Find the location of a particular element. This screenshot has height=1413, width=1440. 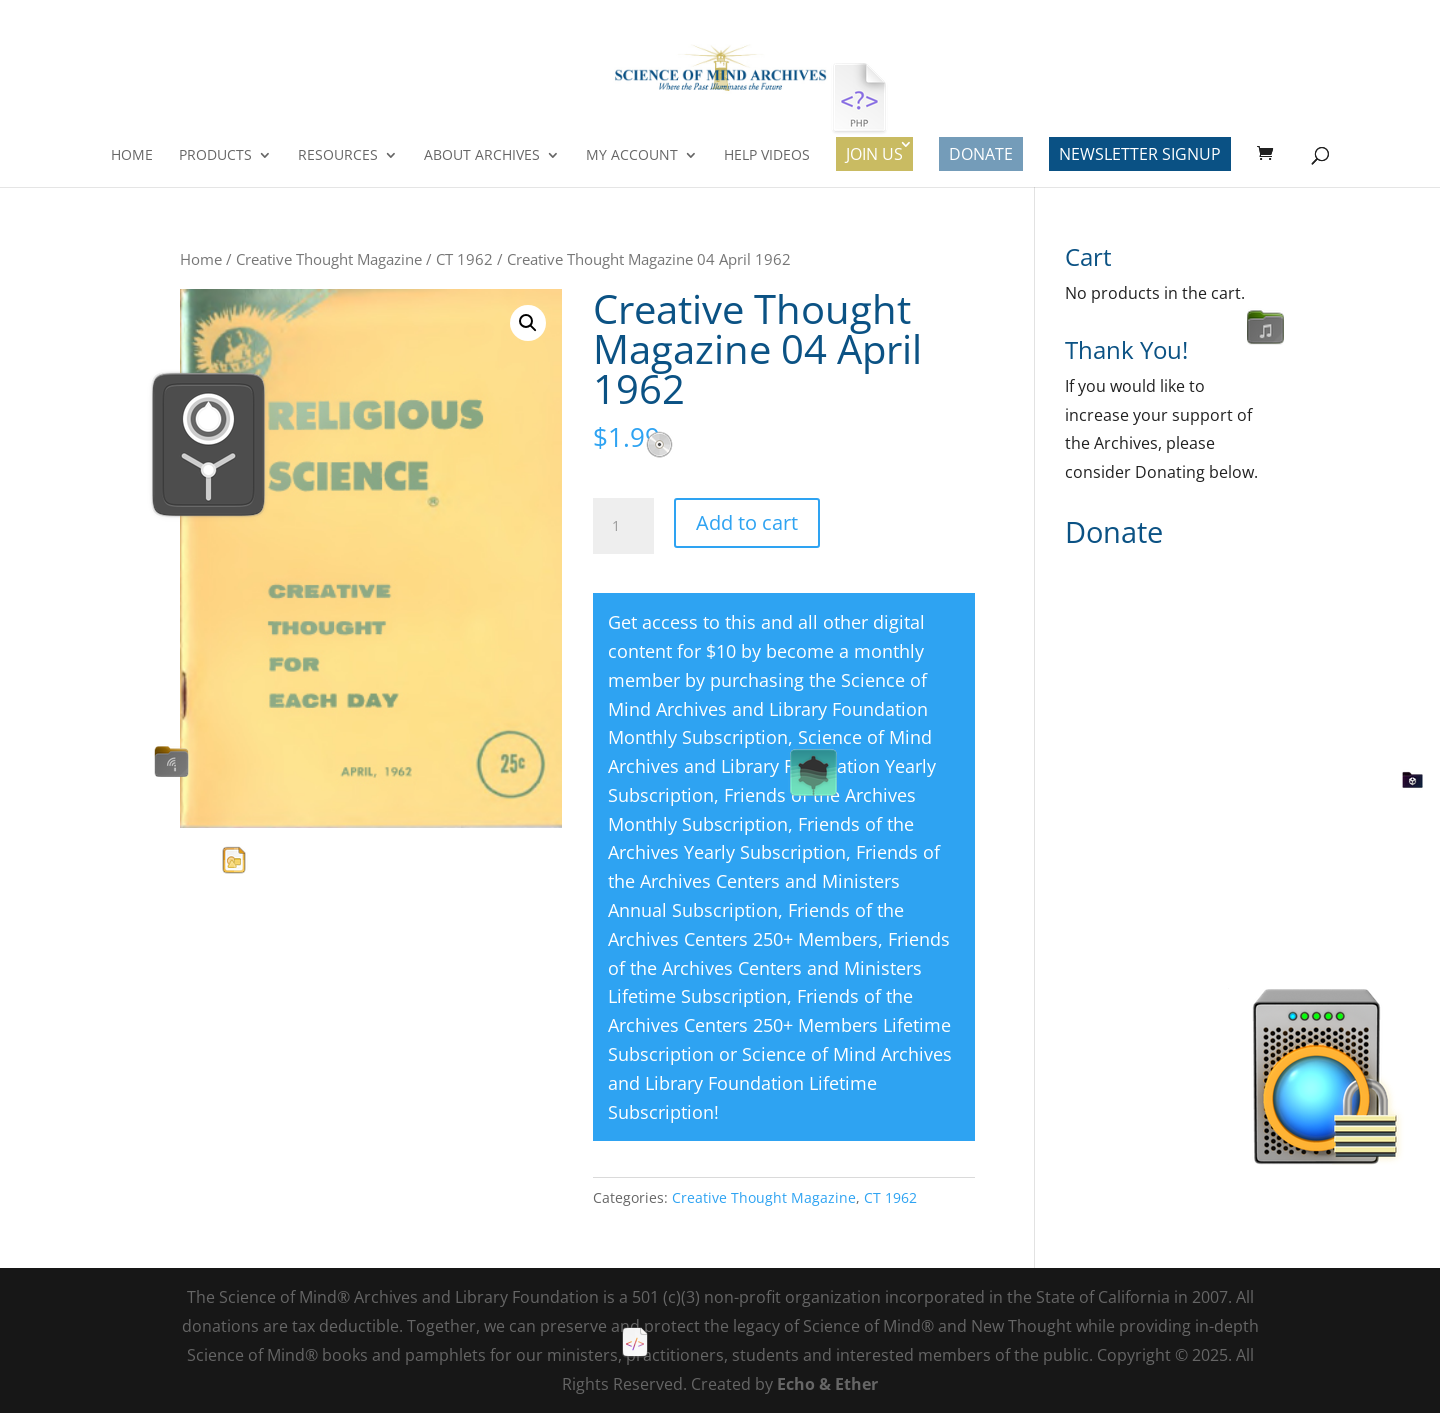

open insync cloud sync folder is located at coordinates (171, 761).